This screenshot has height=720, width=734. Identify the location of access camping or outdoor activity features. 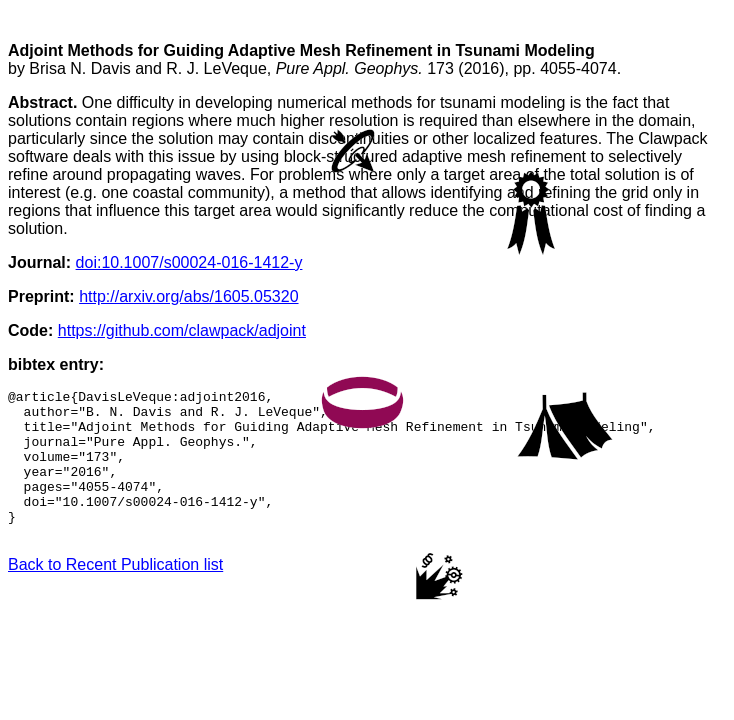
(565, 426).